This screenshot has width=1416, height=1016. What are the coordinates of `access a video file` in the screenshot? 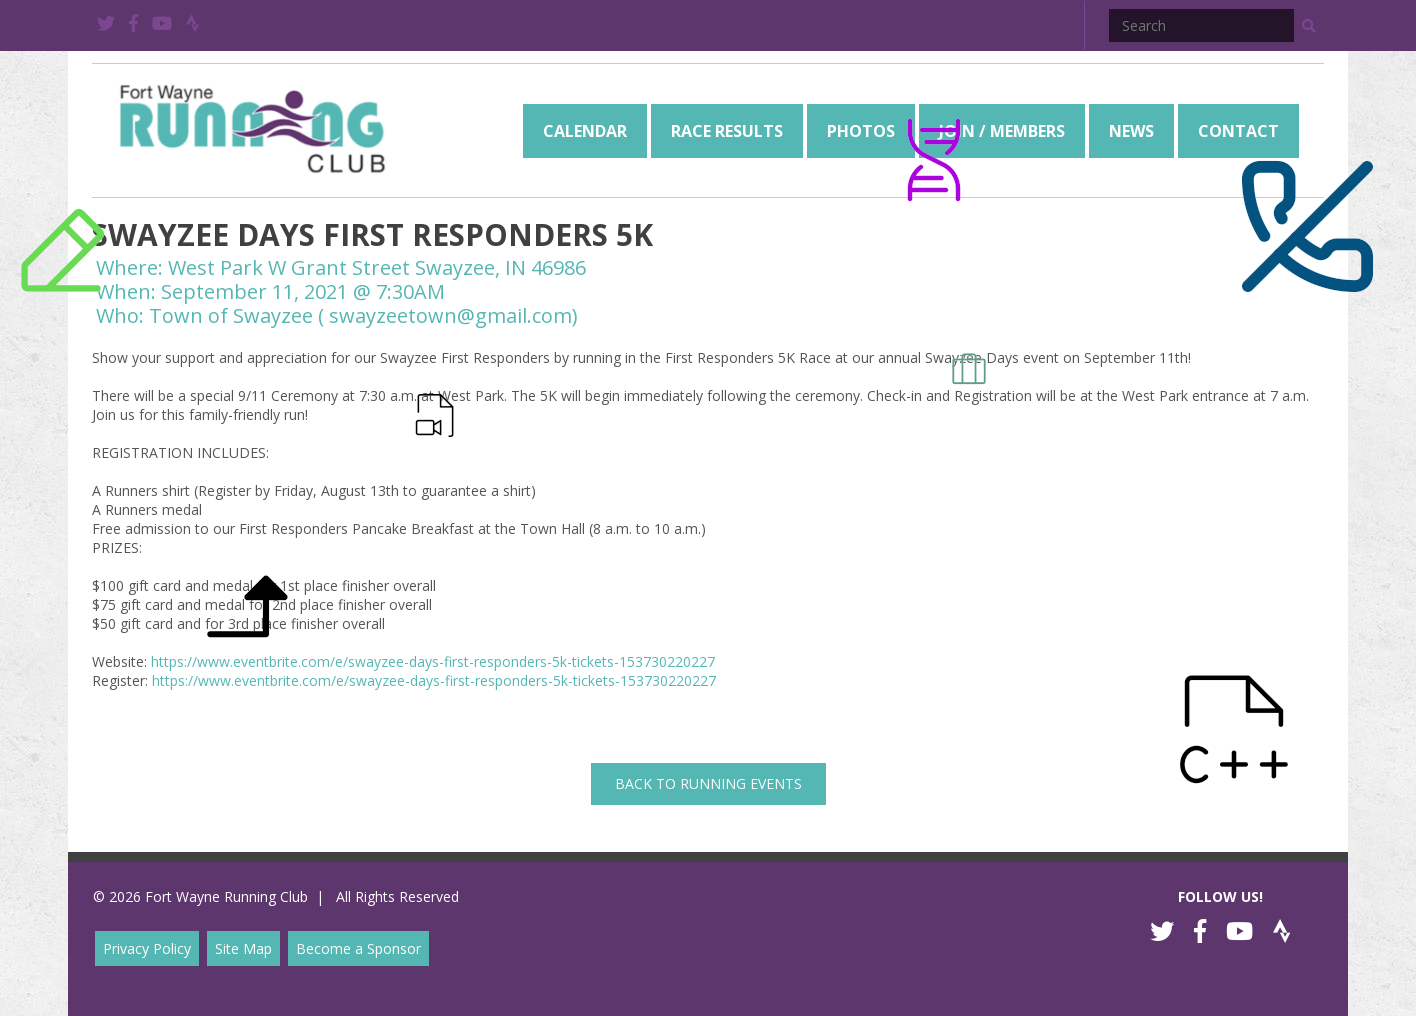 It's located at (435, 415).